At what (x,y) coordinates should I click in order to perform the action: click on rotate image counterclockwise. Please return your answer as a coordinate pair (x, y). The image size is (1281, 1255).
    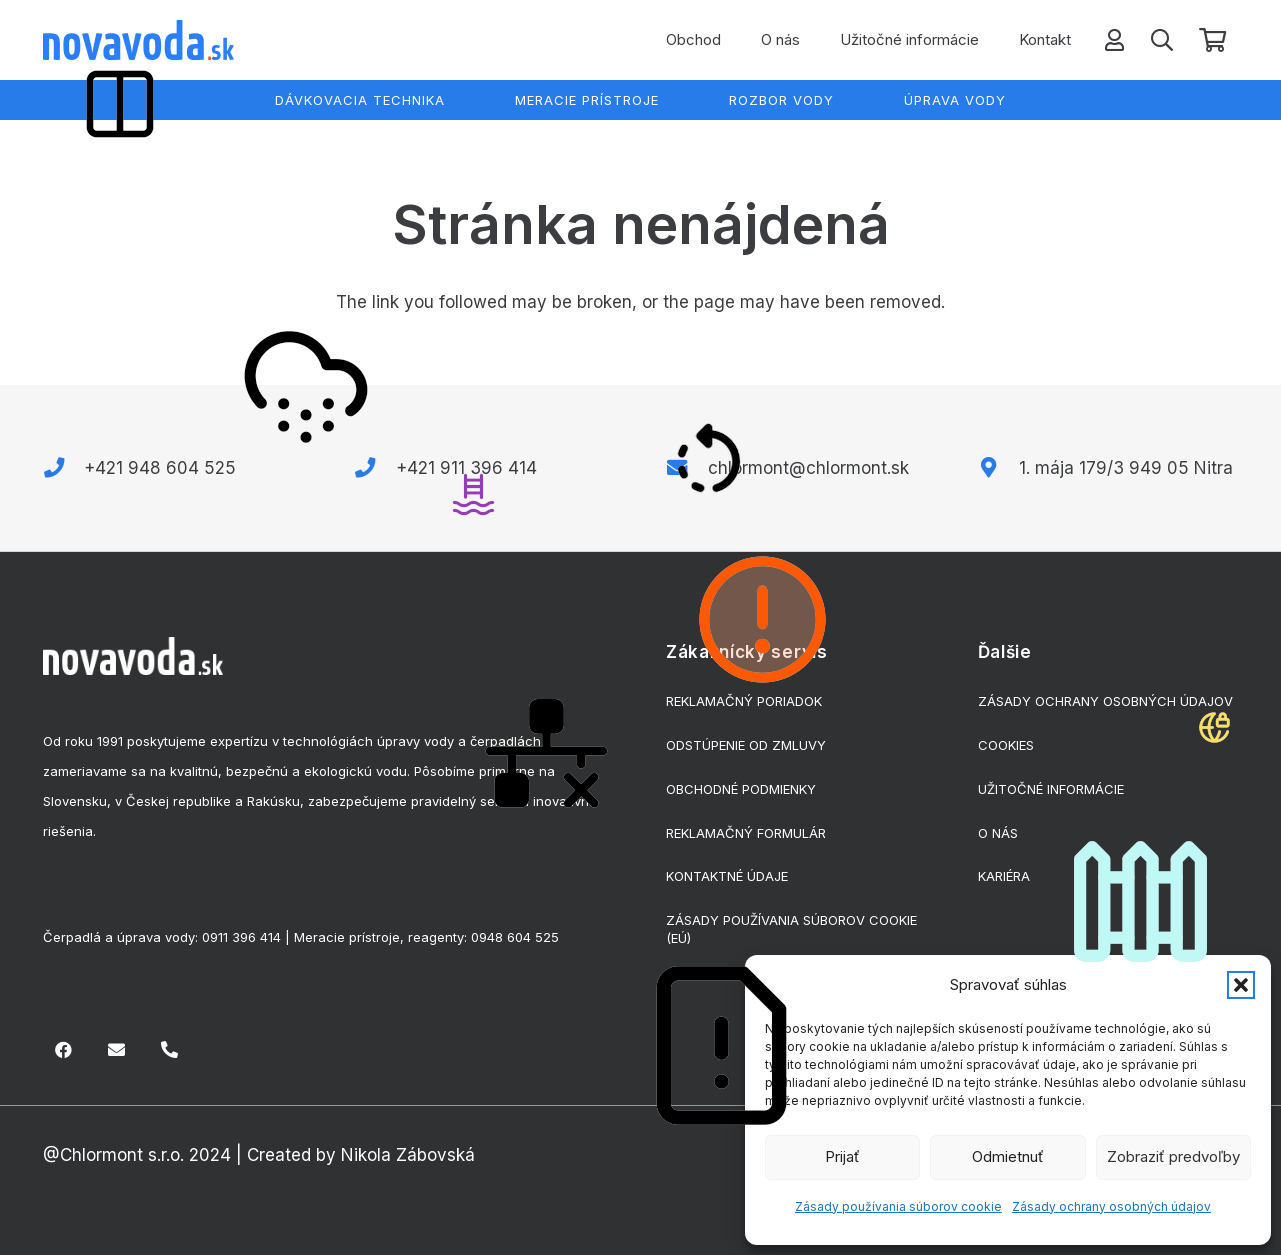
    Looking at the image, I should click on (708, 461).